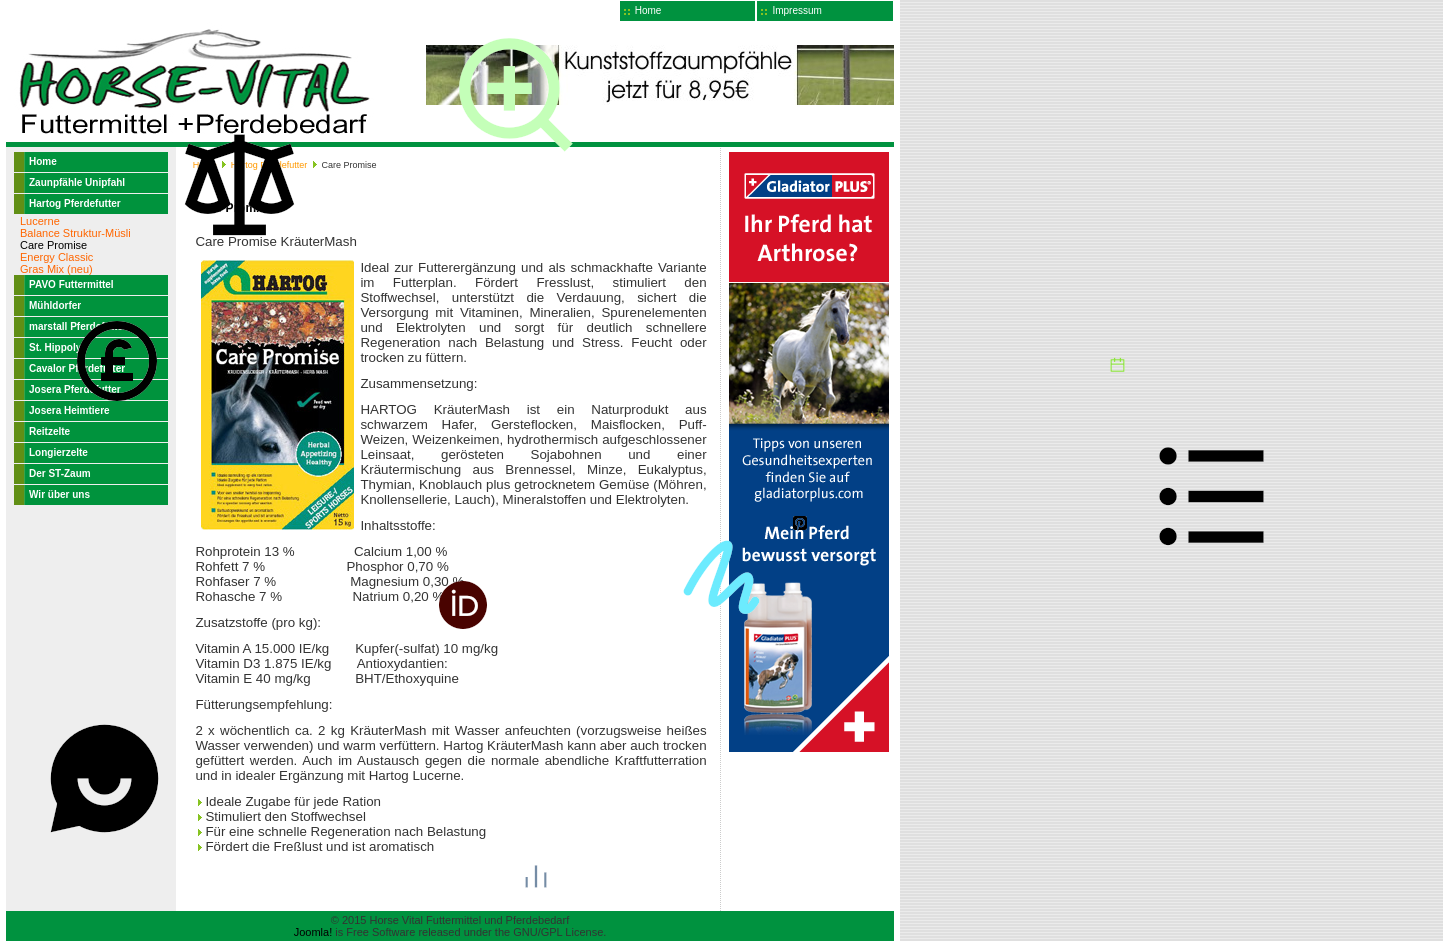 The width and height of the screenshot is (1443, 941). What do you see at coordinates (1117, 365) in the screenshot?
I see `view calendar or schedule` at bounding box center [1117, 365].